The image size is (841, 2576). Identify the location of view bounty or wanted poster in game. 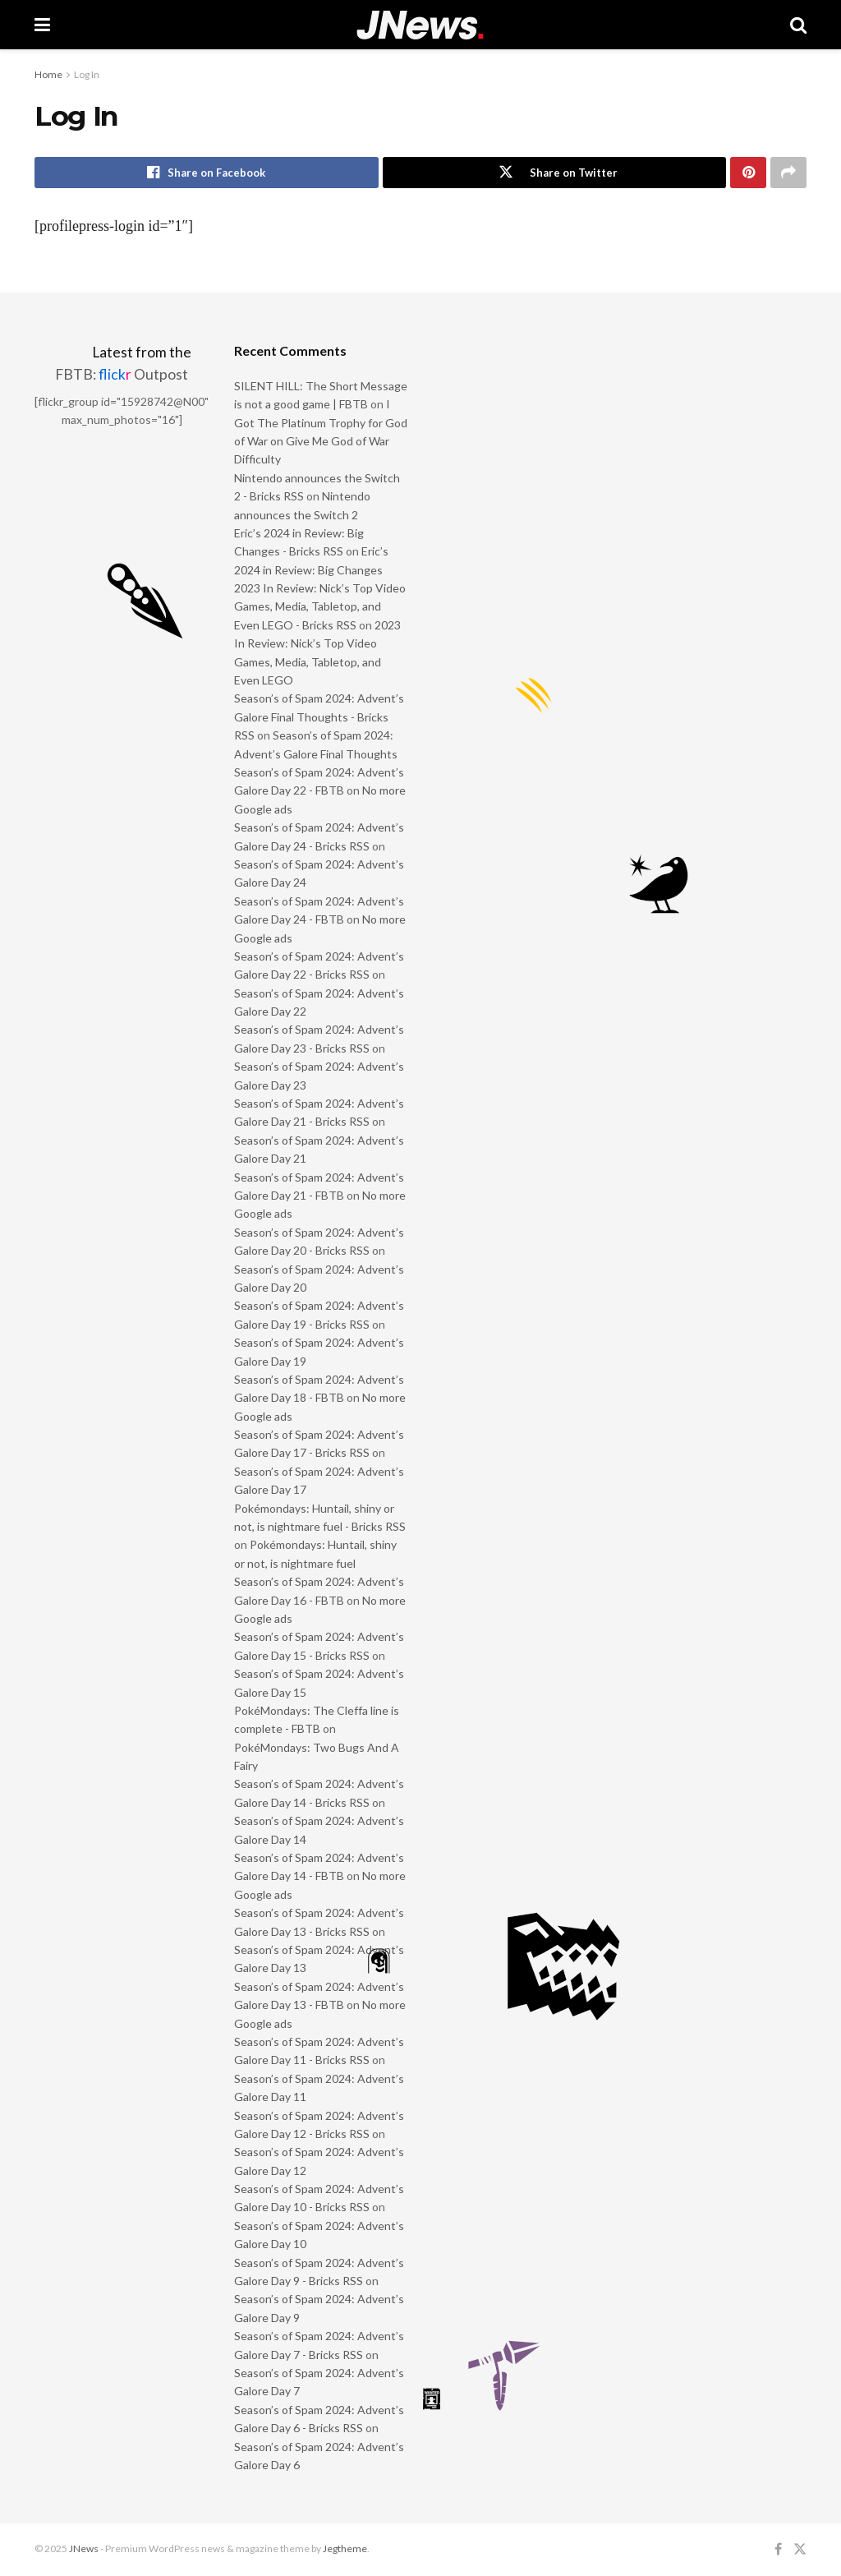
(431, 2399).